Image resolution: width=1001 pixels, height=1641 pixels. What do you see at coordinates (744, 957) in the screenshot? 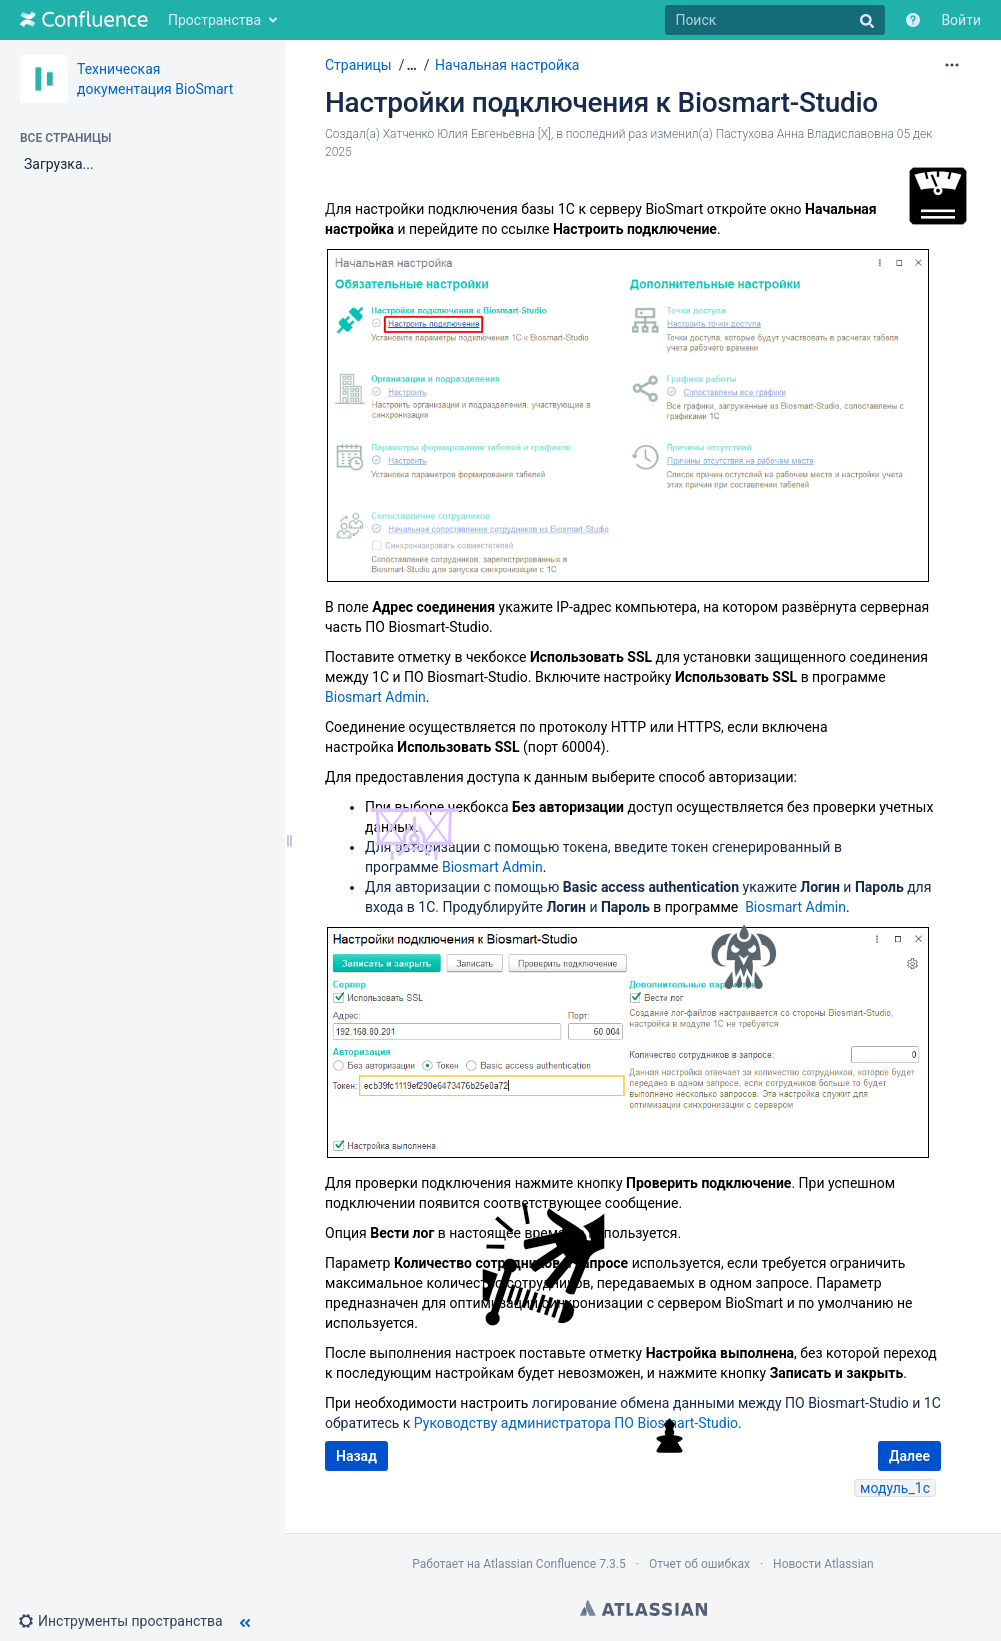
I see `diablo or demon-themed game mode` at bounding box center [744, 957].